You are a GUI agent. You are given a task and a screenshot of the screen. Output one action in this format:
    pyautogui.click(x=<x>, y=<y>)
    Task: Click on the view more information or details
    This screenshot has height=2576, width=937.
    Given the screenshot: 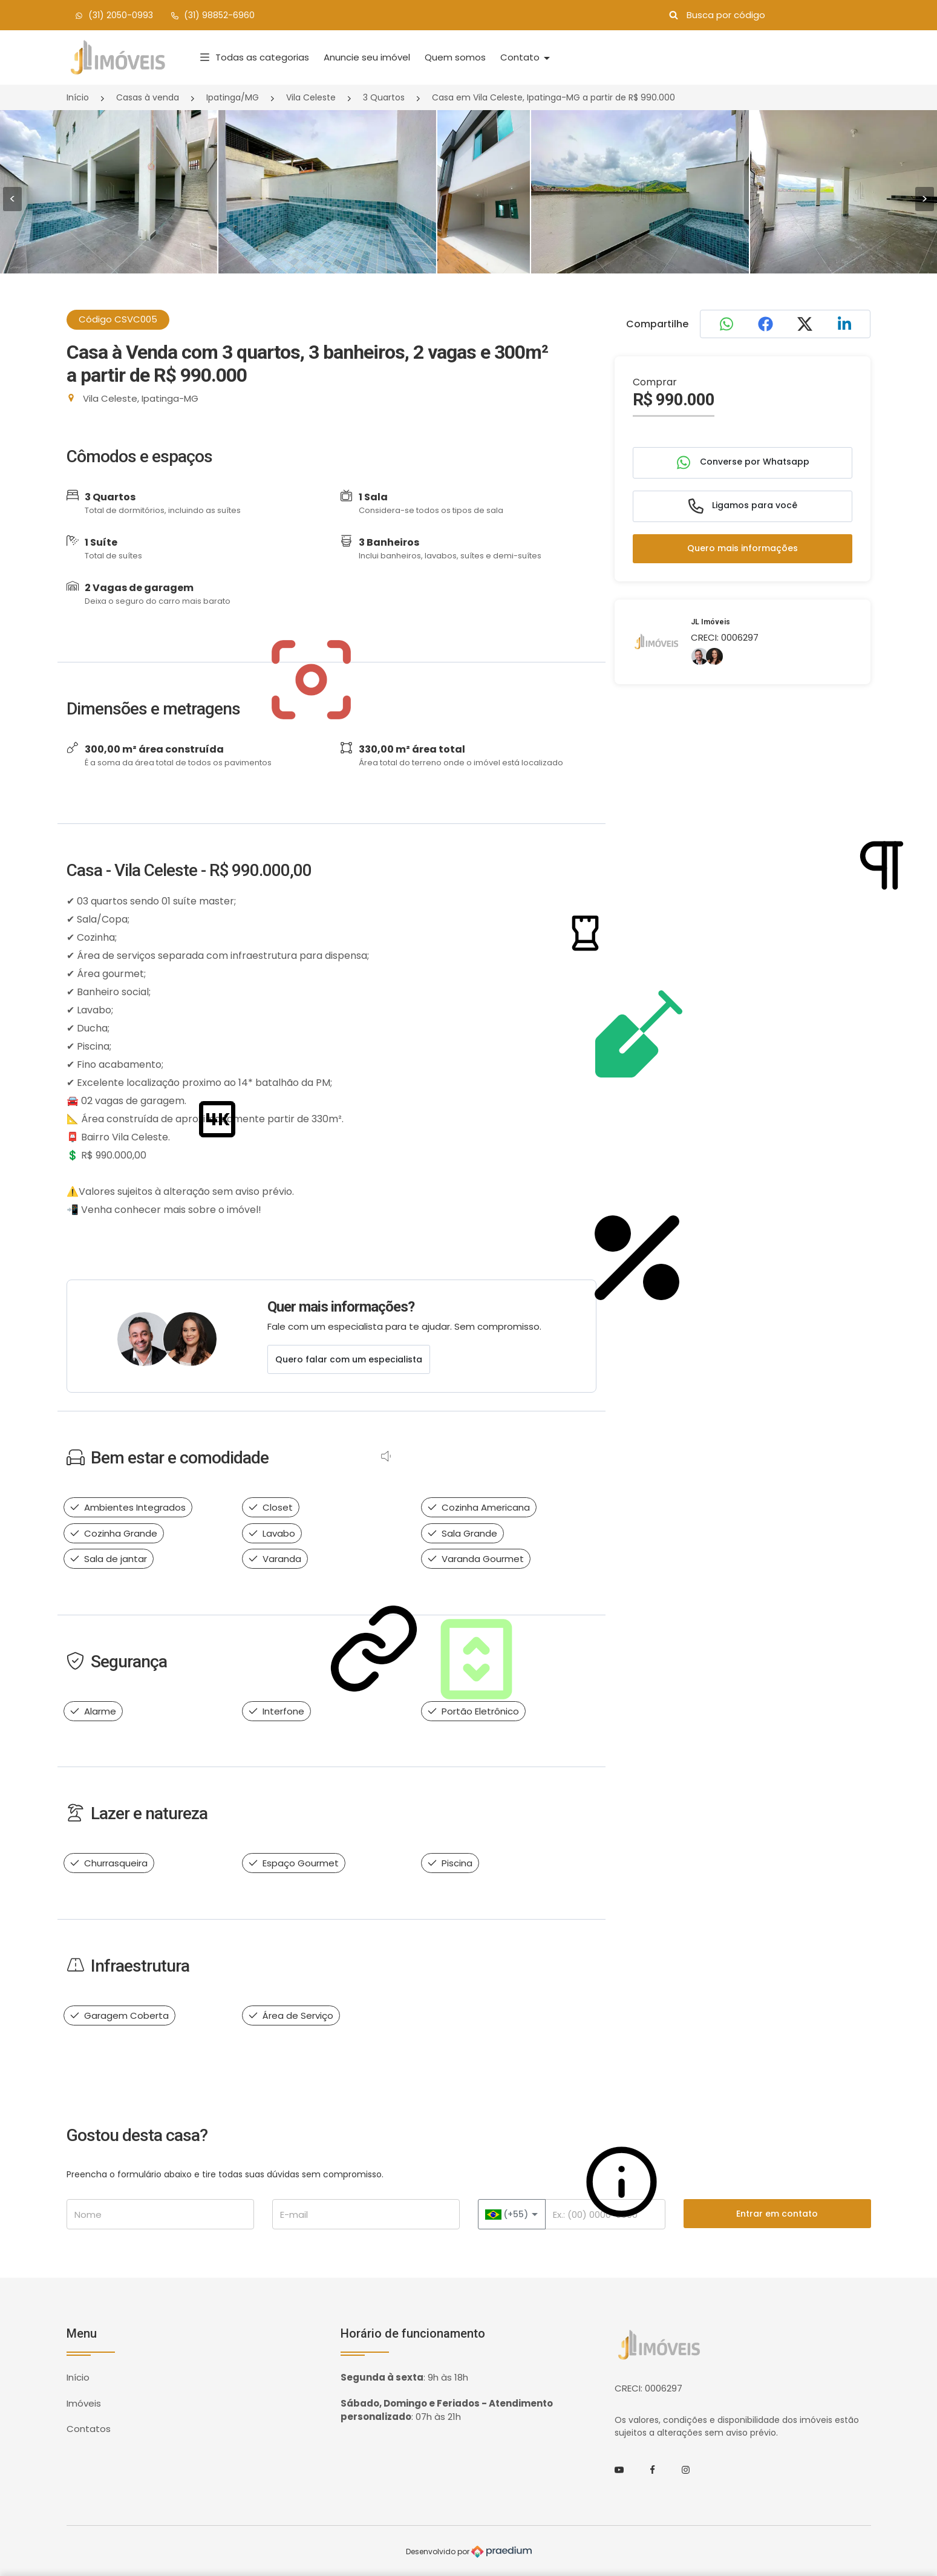 What is the action you would take?
    pyautogui.click(x=621, y=2182)
    